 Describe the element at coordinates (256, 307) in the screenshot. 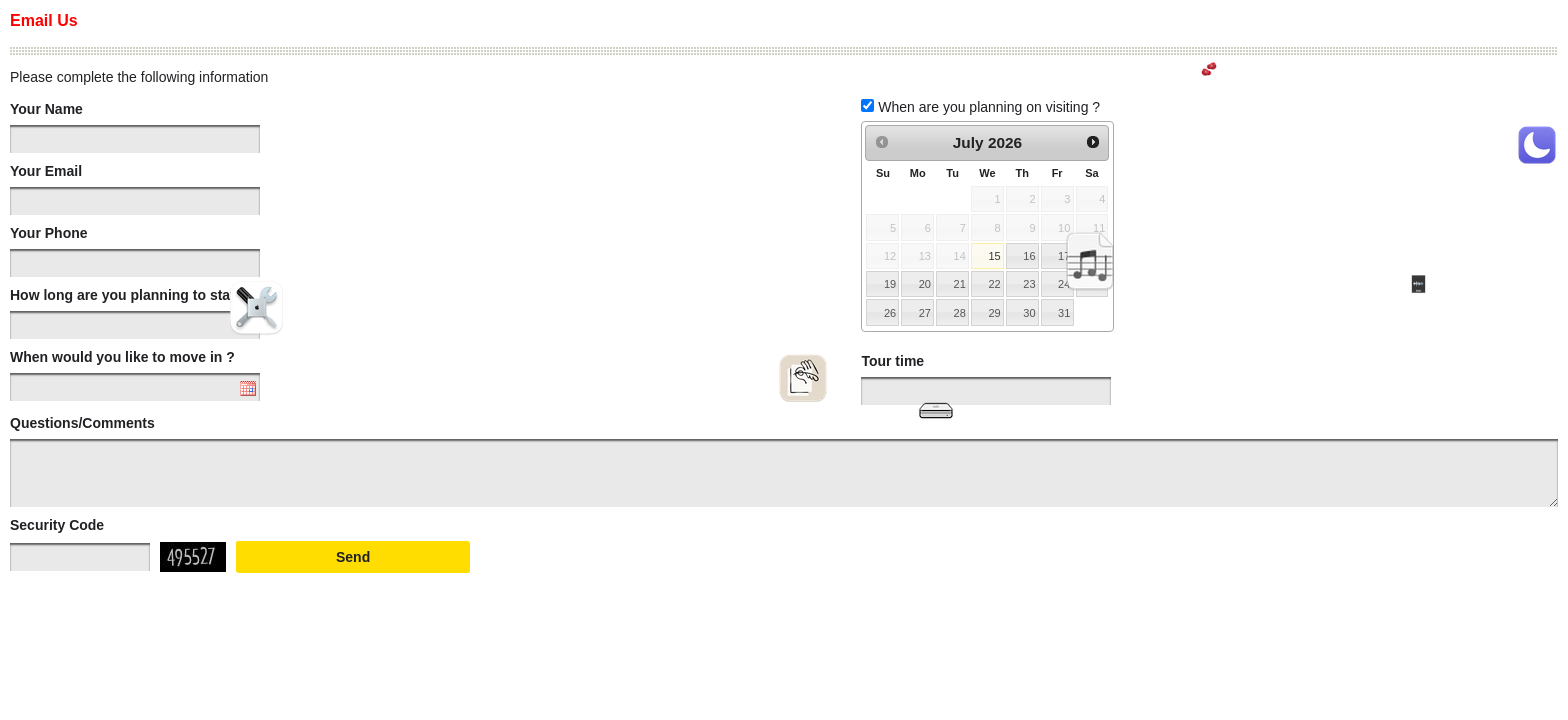

I see `manage expansion card and slot settings` at that location.